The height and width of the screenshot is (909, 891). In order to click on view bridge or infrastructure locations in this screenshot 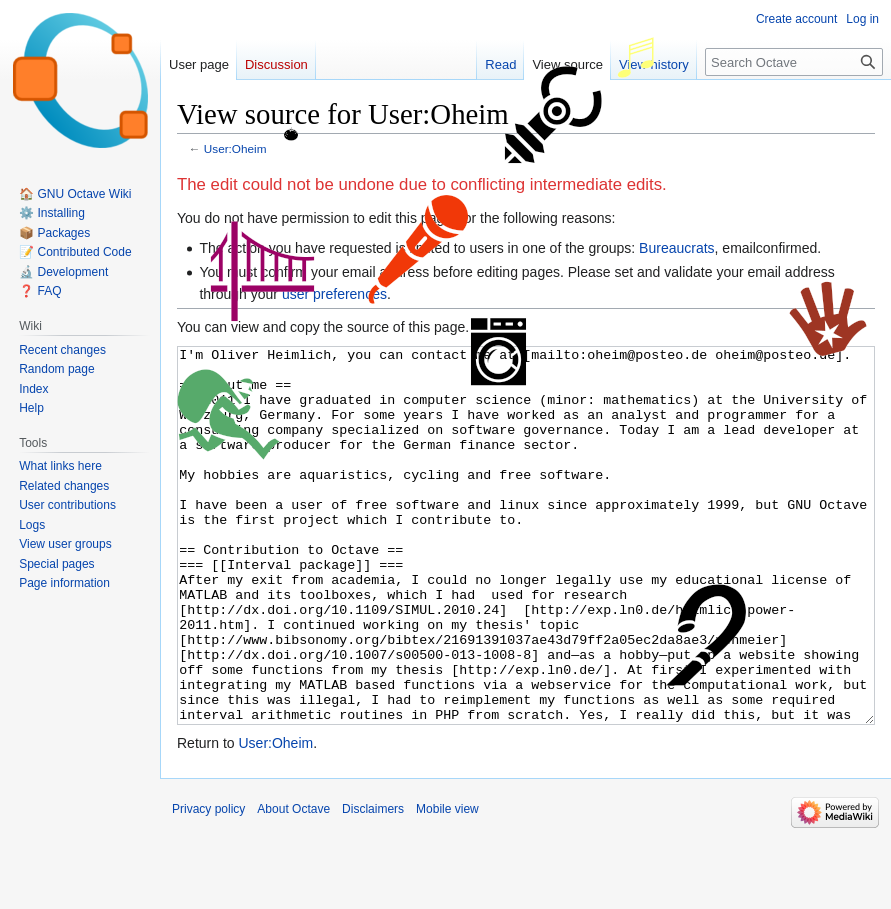, I will do `click(262, 269)`.